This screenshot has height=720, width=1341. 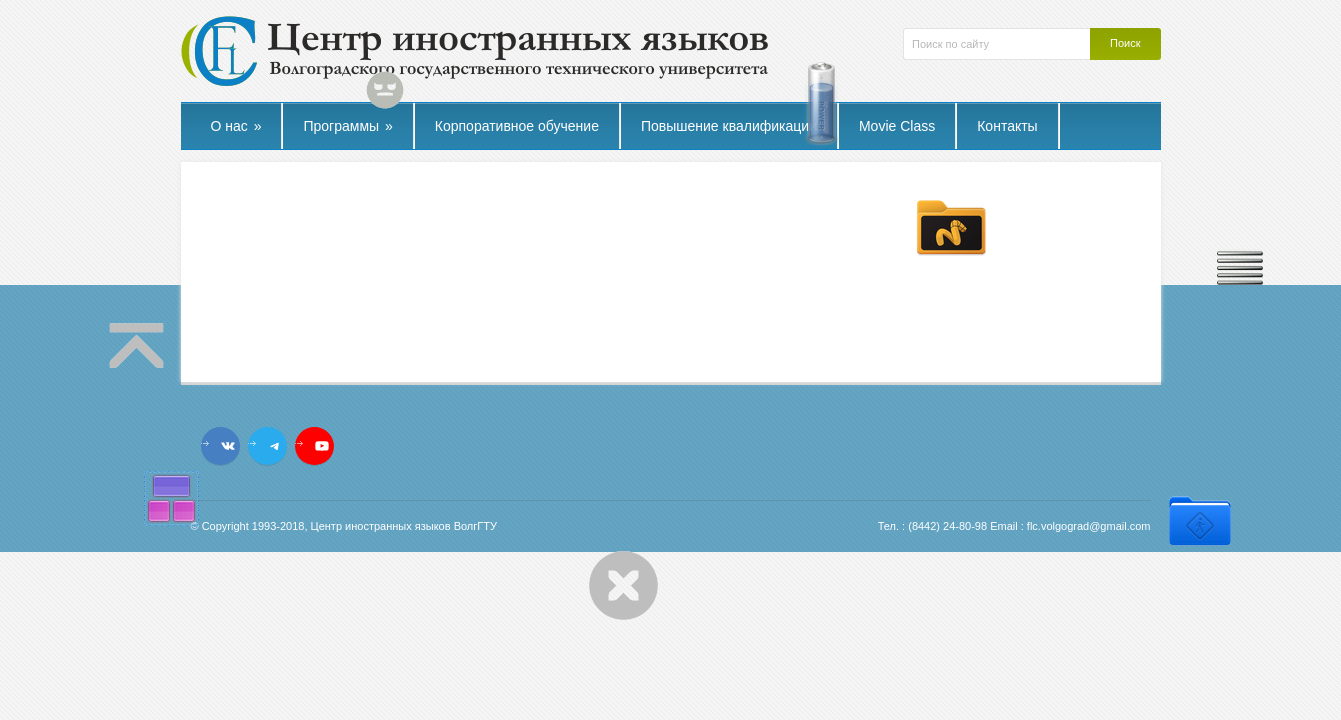 I want to click on justify text to fill both margins, so click(x=1240, y=268).